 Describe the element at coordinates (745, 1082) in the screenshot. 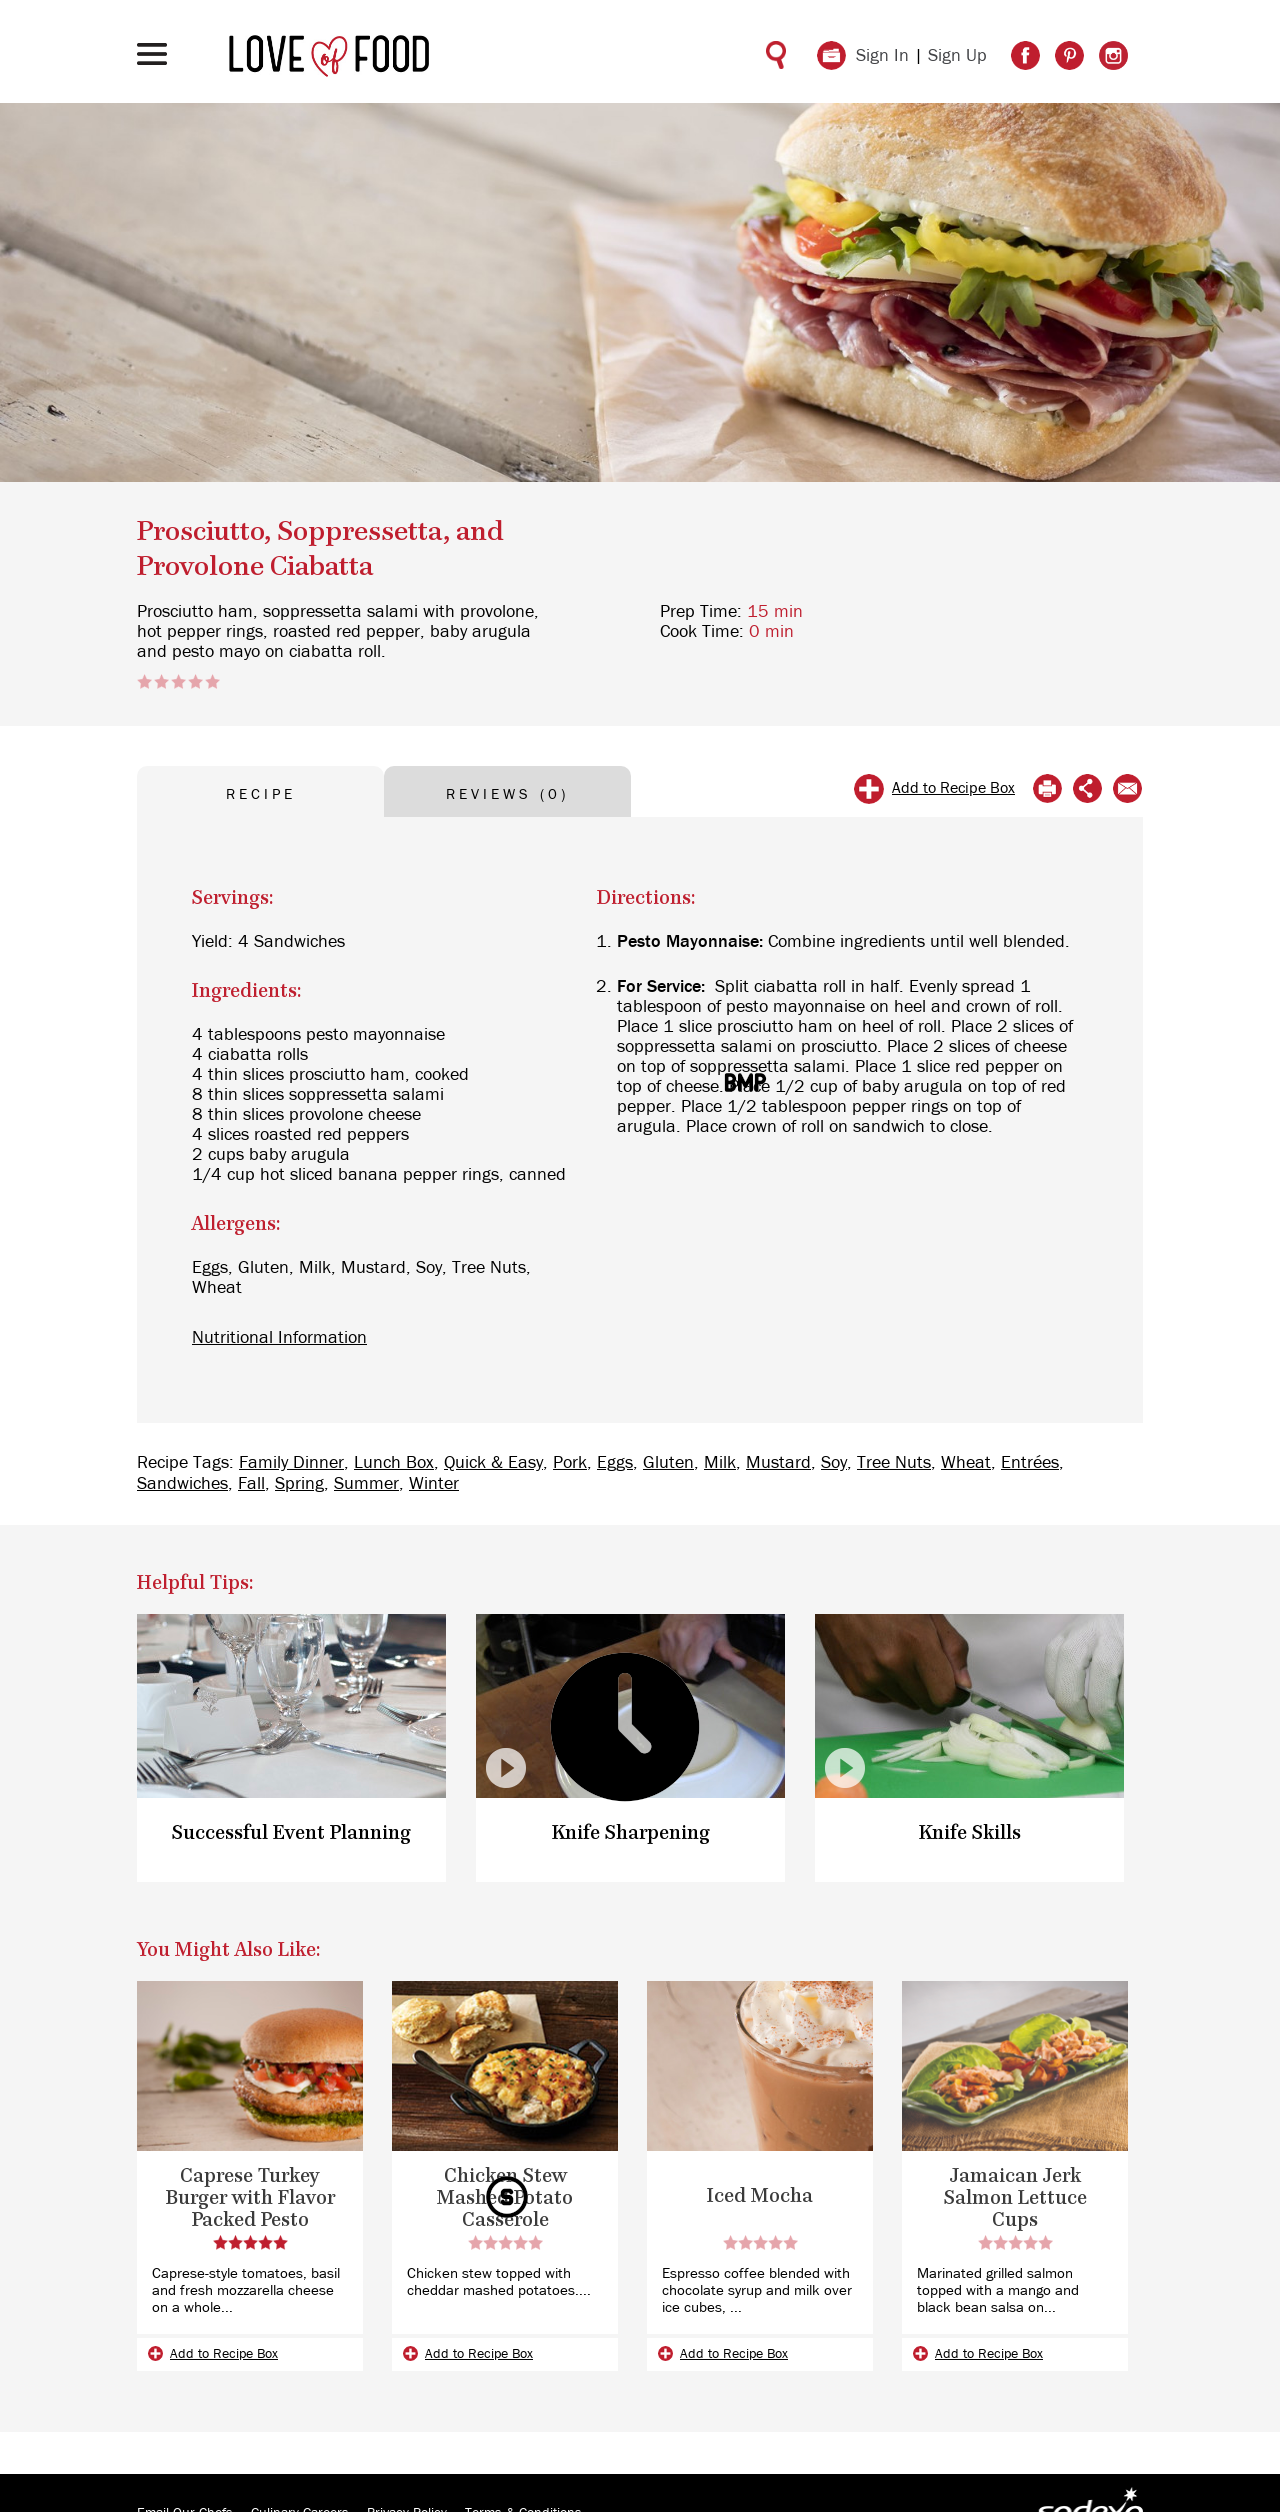

I see `indicates a BMP image file format` at that location.